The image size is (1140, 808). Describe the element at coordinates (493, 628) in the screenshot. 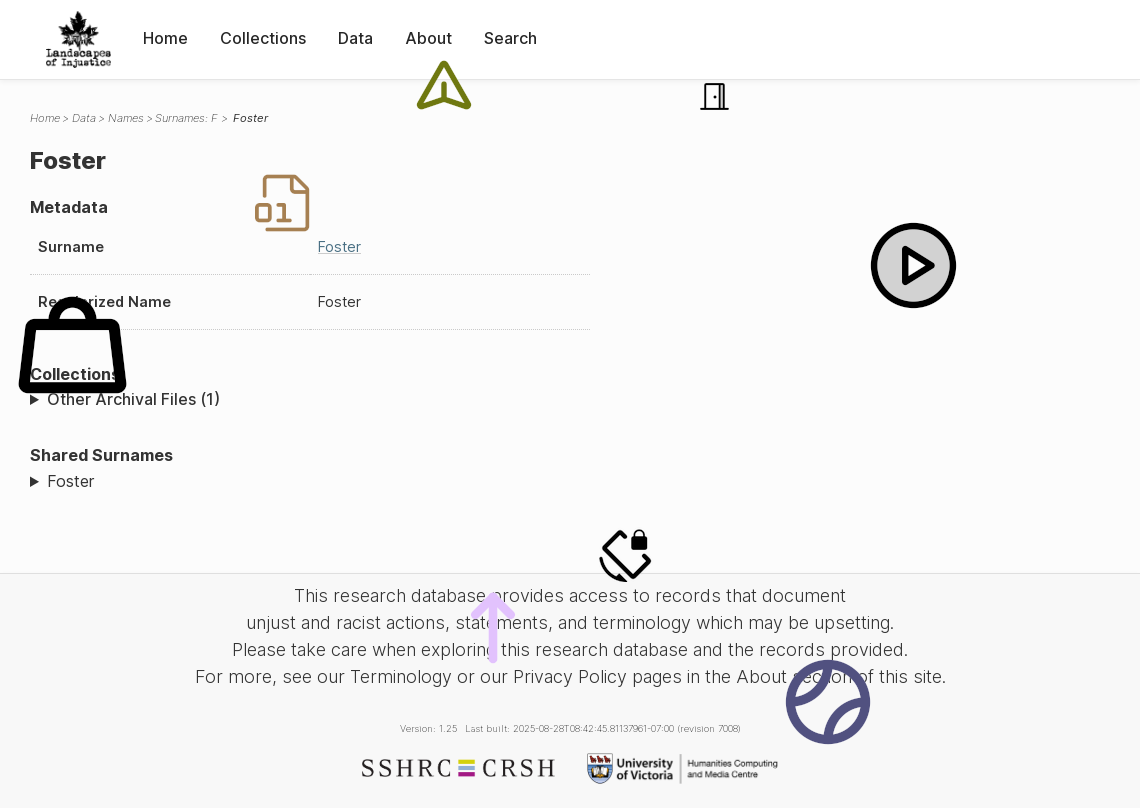

I see `move item up in a list` at that location.